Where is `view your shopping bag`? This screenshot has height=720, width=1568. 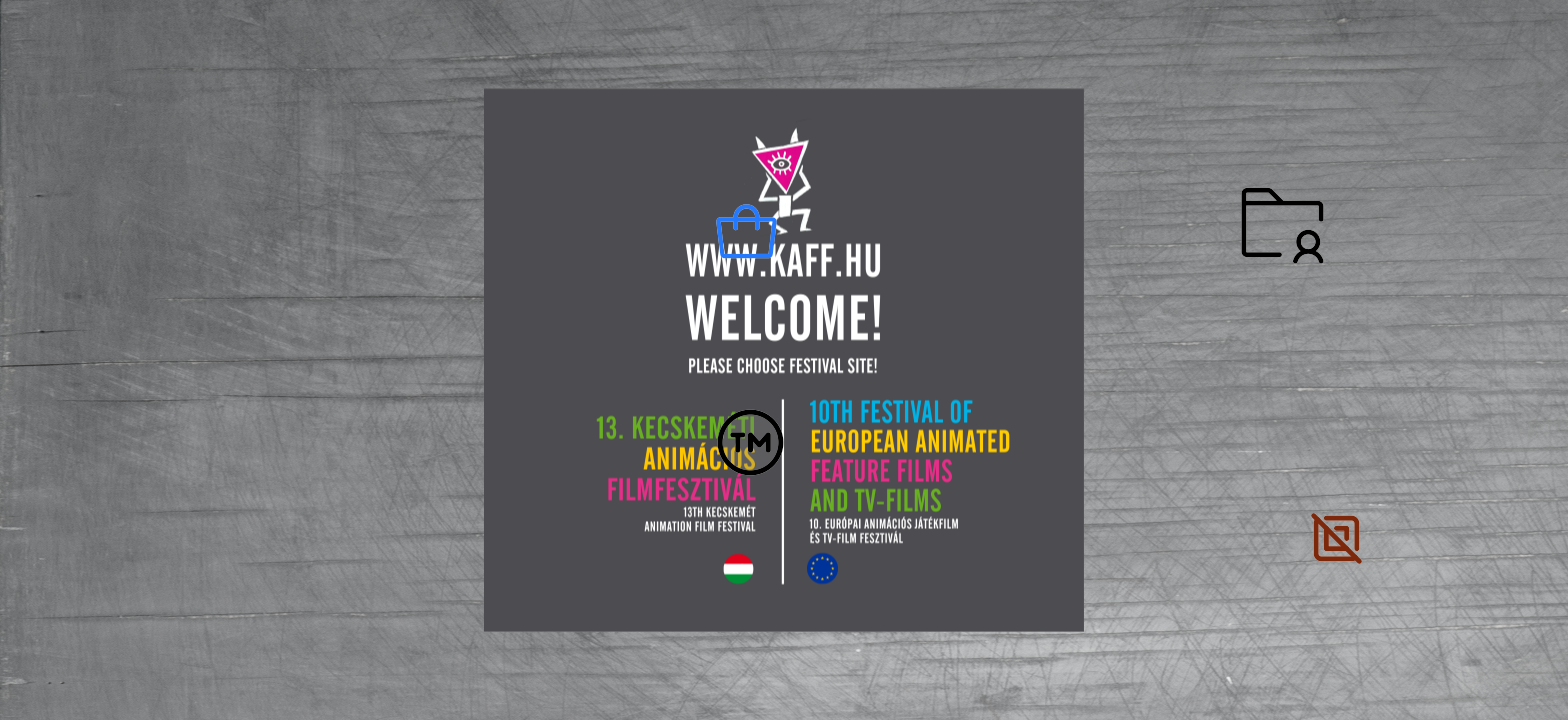 view your shopping bag is located at coordinates (746, 234).